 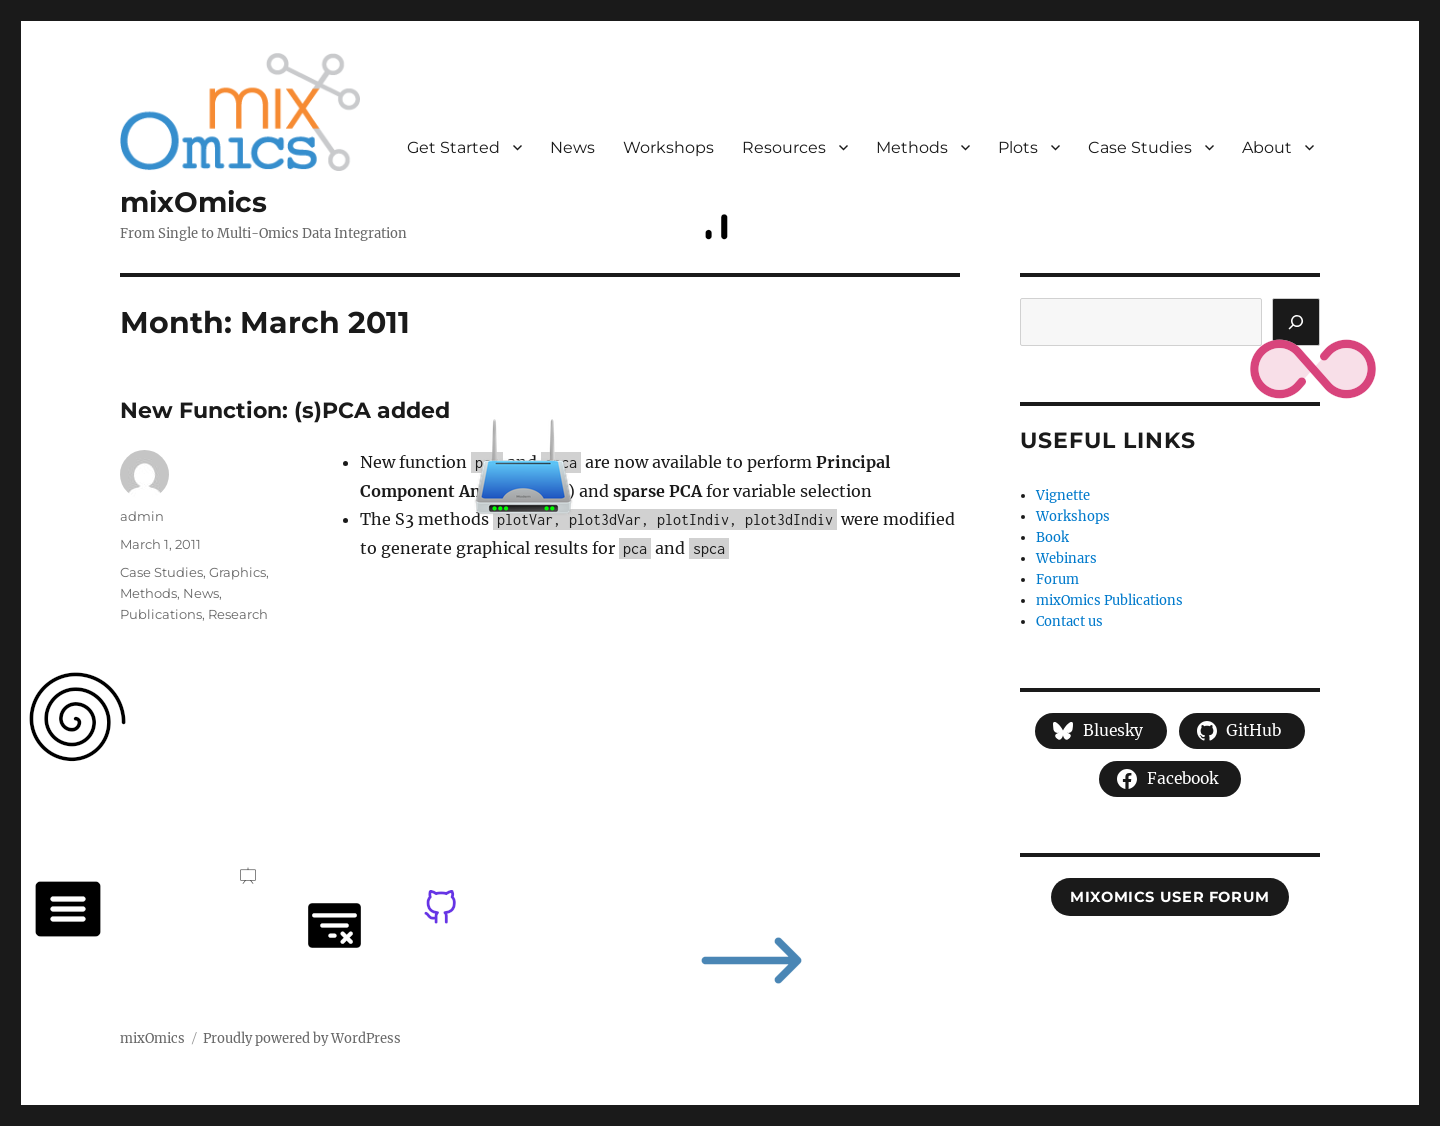 What do you see at coordinates (523, 466) in the screenshot?
I see `network modem or router device status` at bounding box center [523, 466].